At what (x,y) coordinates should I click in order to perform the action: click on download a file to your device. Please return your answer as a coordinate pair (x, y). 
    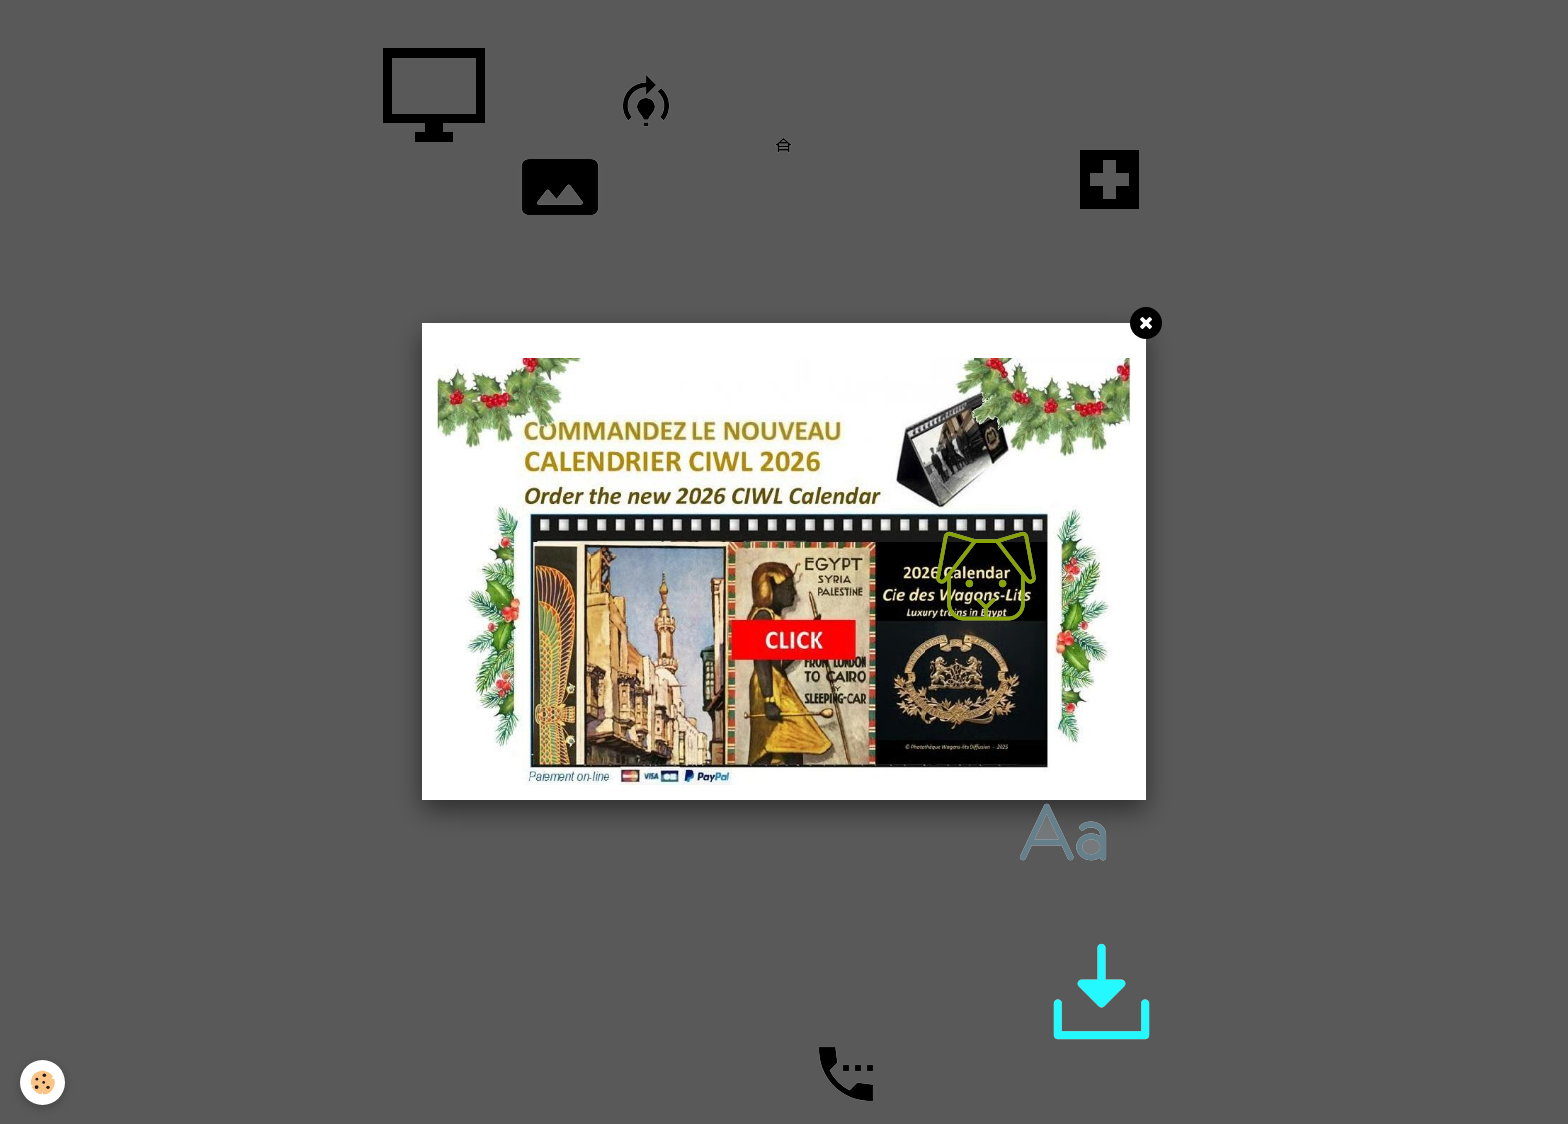
    Looking at the image, I should click on (1101, 995).